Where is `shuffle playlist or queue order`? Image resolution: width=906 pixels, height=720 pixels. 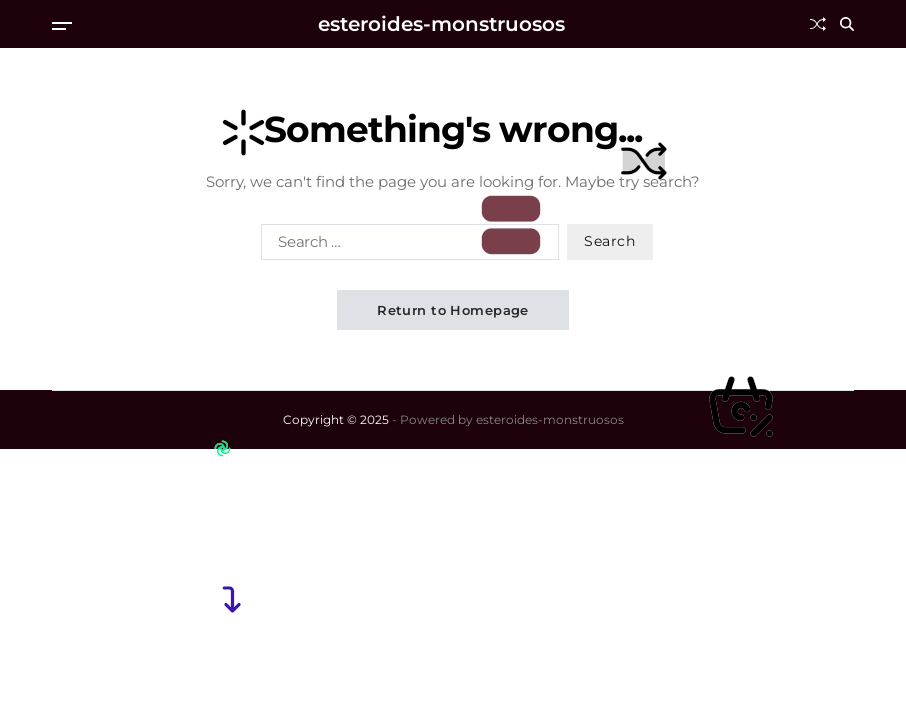
shuffle playlist or queue order is located at coordinates (643, 161).